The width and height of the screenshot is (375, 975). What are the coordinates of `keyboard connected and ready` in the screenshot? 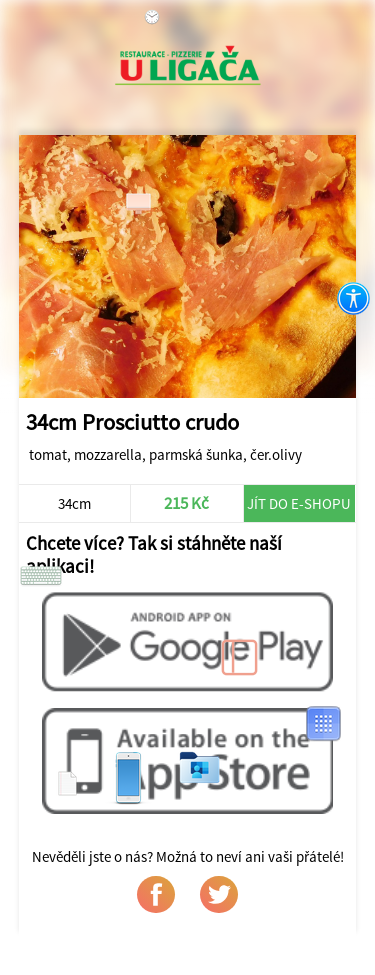 It's located at (41, 576).